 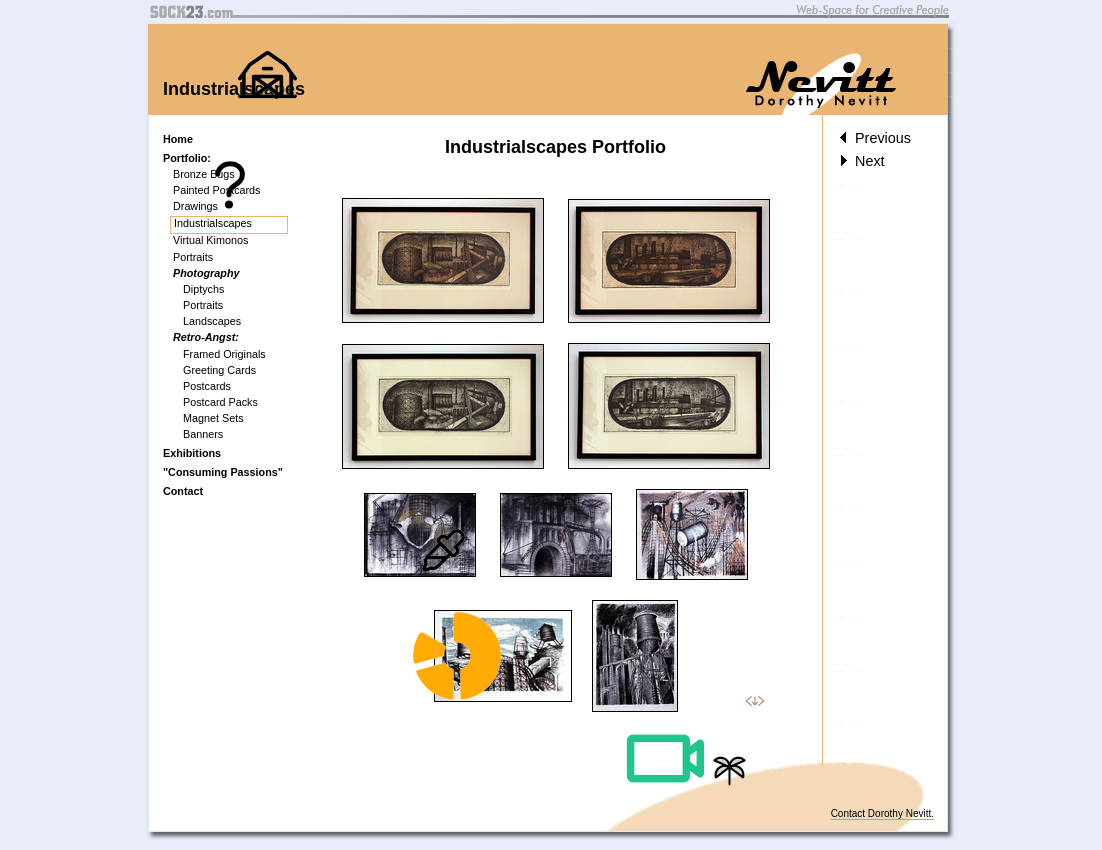 What do you see at coordinates (729, 770) in the screenshot?
I see `indicates tropical or beach-related content` at bounding box center [729, 770].